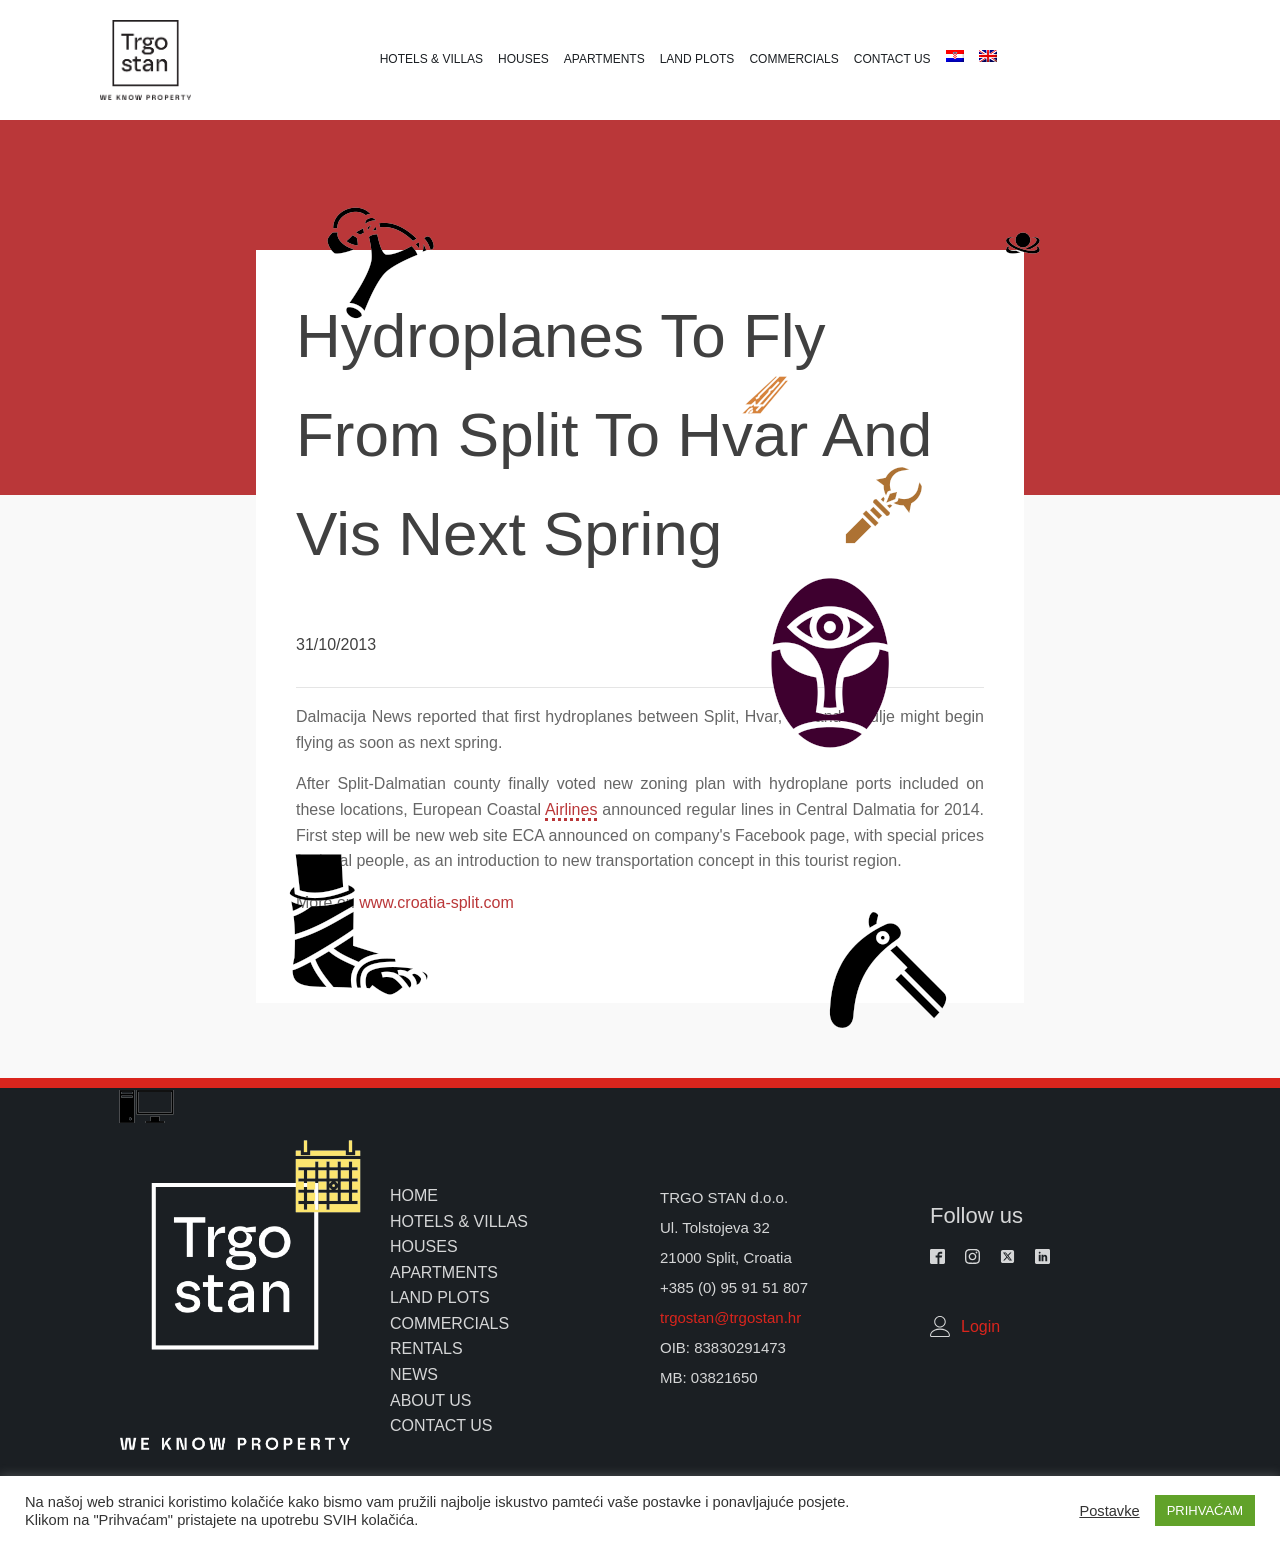 This screenshot has width=1280, height=1545. What do you see at coordinates (765, 395) in the screenshot?
I see `wooden planks or lumber resource in a crafting game` at bounding box center [765, 395].